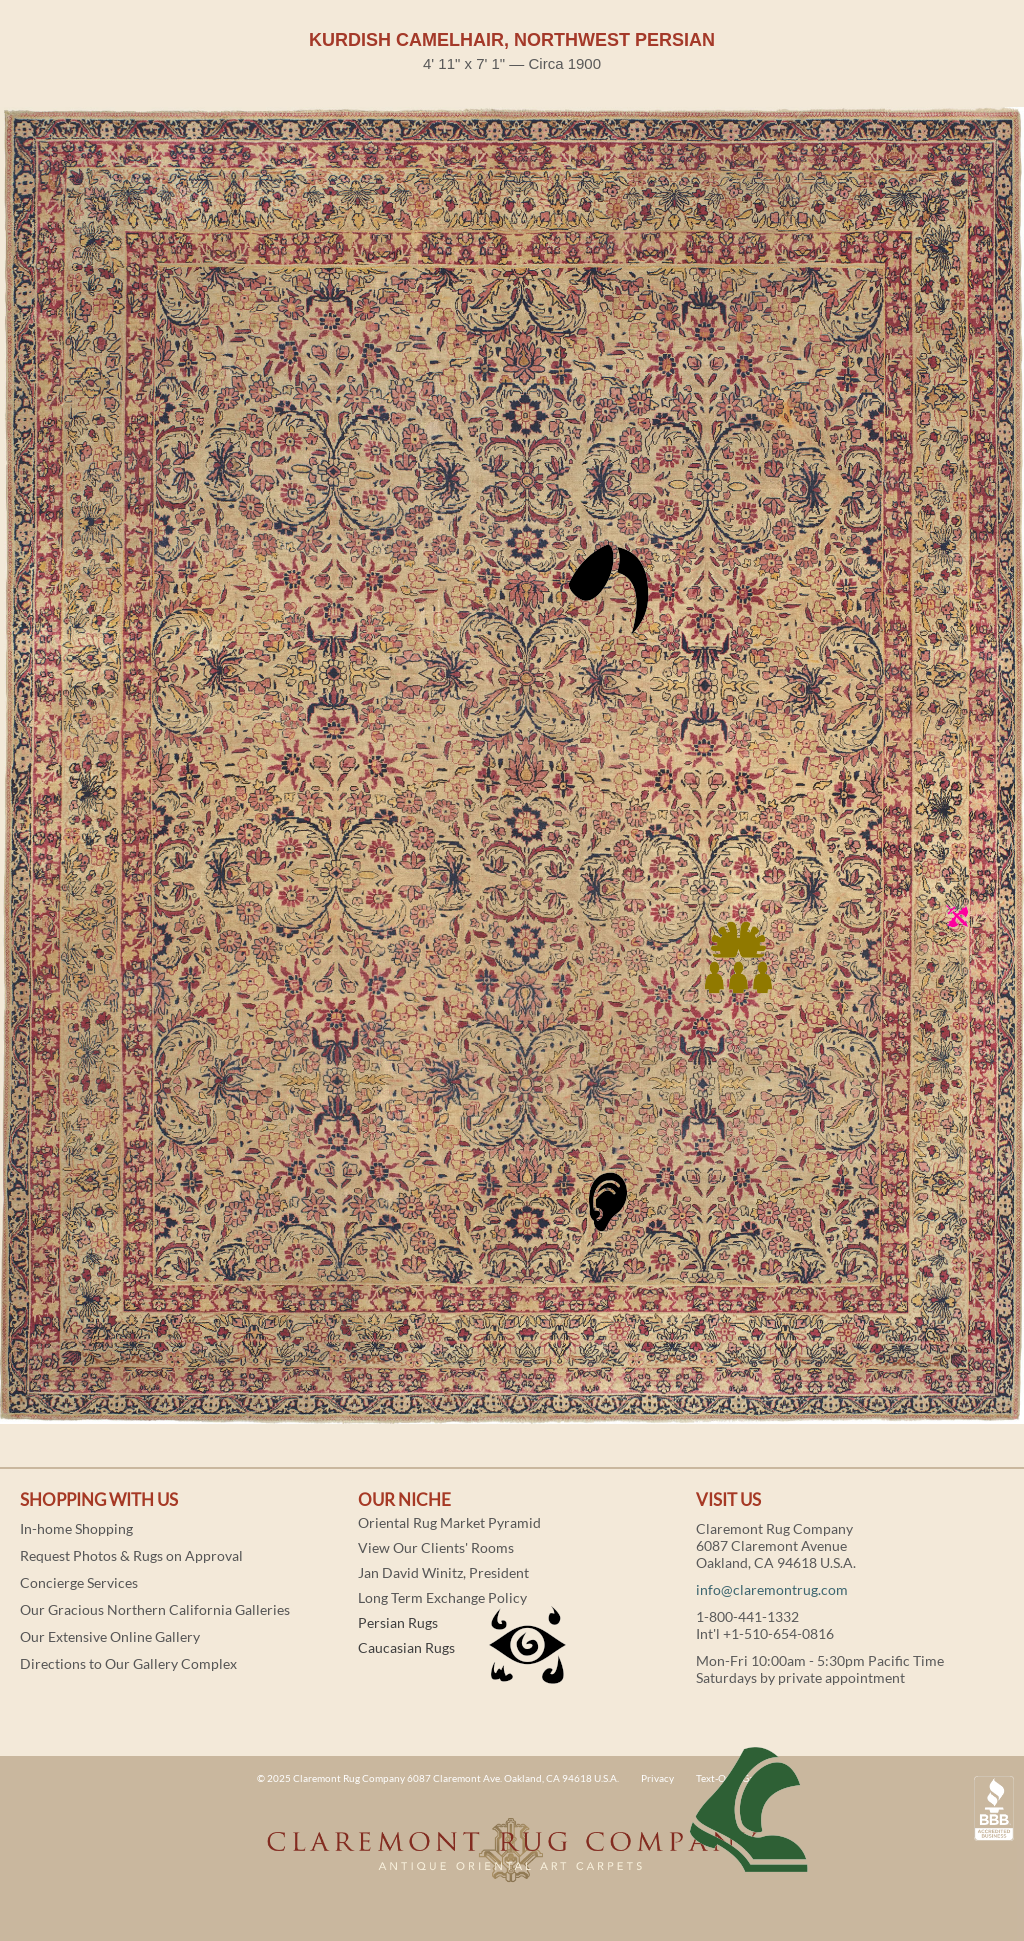 This screenshot has width=1024, height=1941. Describe the element at coordinates (527, 1645) in the screenshot. I see `activate fire vision or enhanced sight ability` at that location.